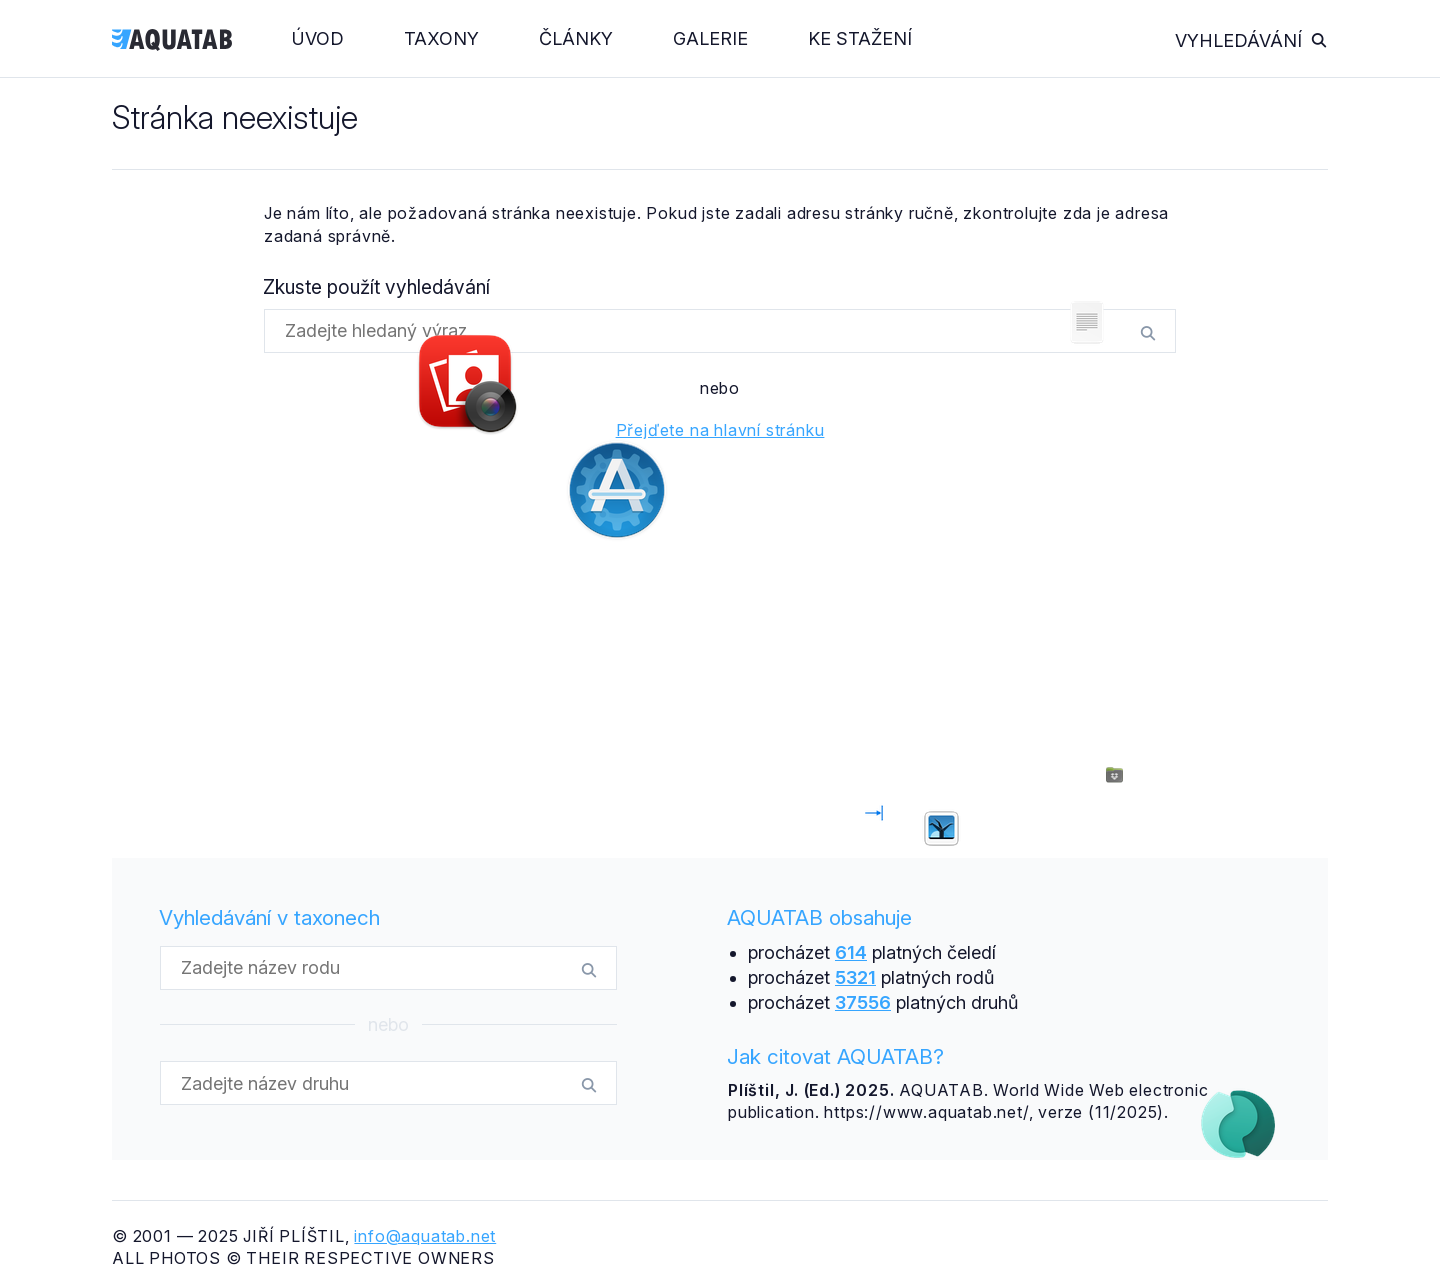  Describe the element at coordinates (1238, 1124) in the screenshot. I see `open voice assistant app` at that location.